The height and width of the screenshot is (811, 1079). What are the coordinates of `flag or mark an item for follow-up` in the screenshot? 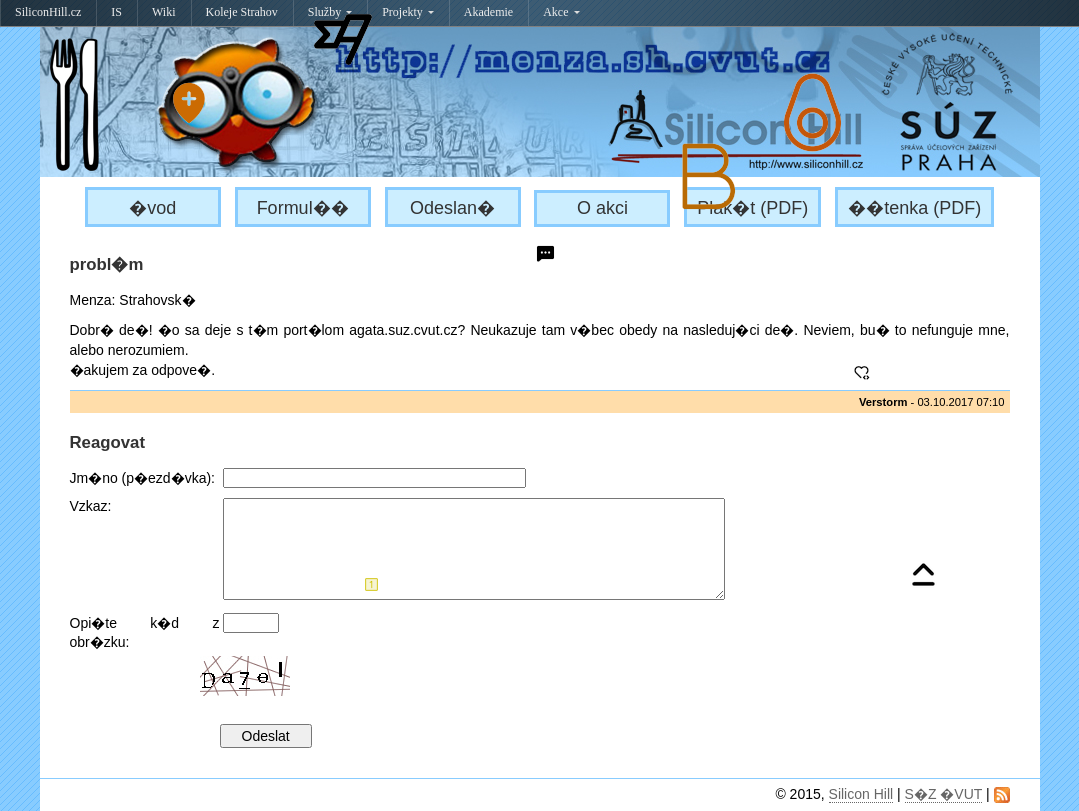 It's located at (342, 37).